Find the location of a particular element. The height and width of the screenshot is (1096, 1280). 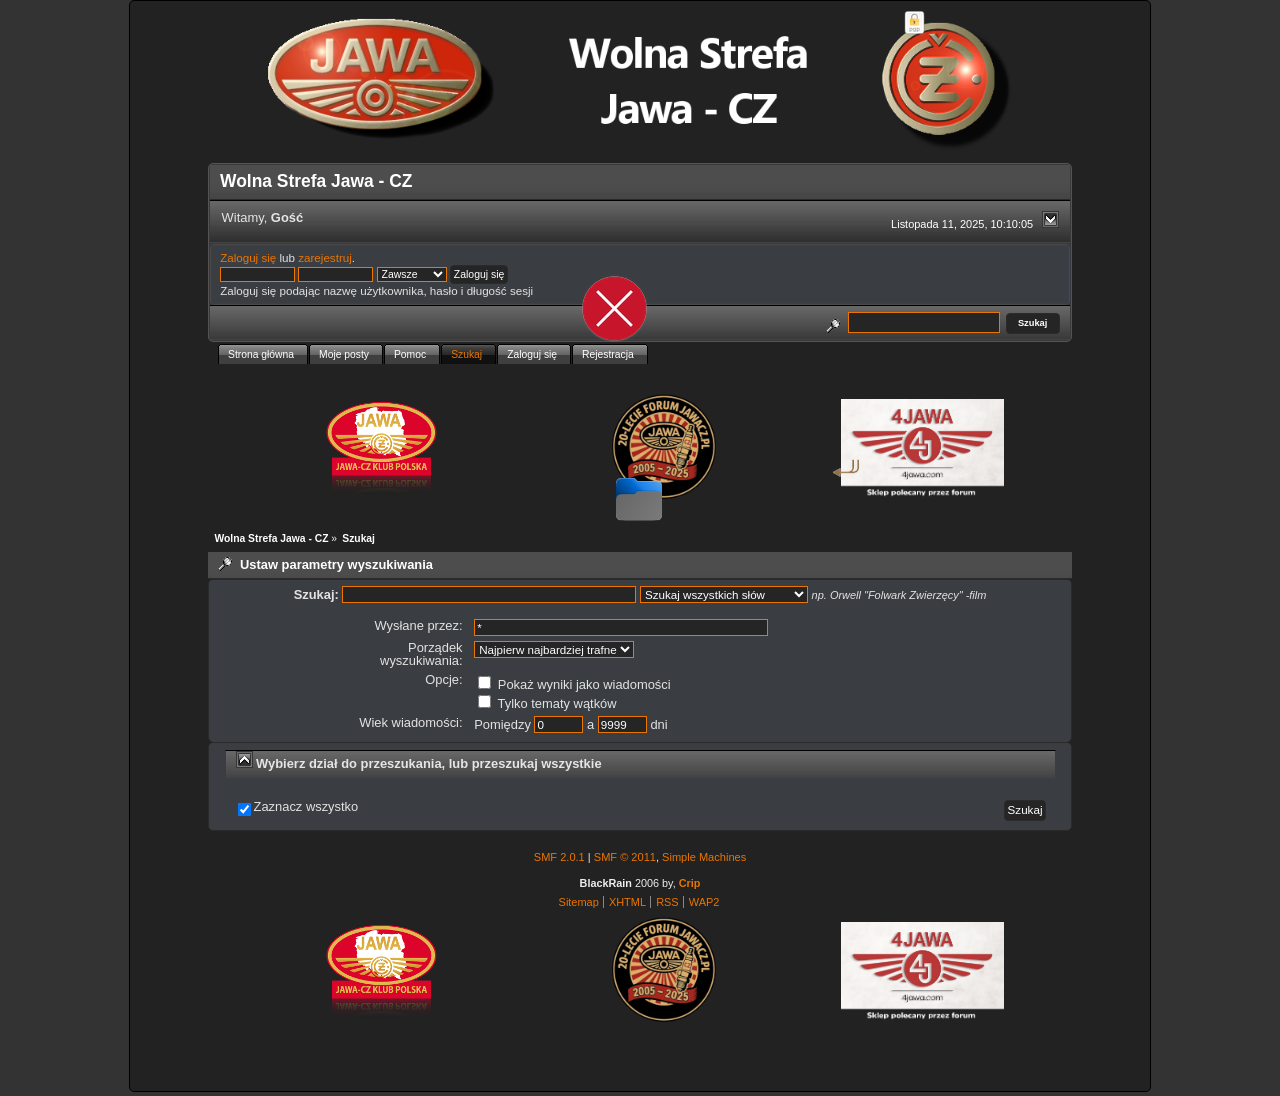

reply to all recipients of an email is located at coordinates (845, 466).